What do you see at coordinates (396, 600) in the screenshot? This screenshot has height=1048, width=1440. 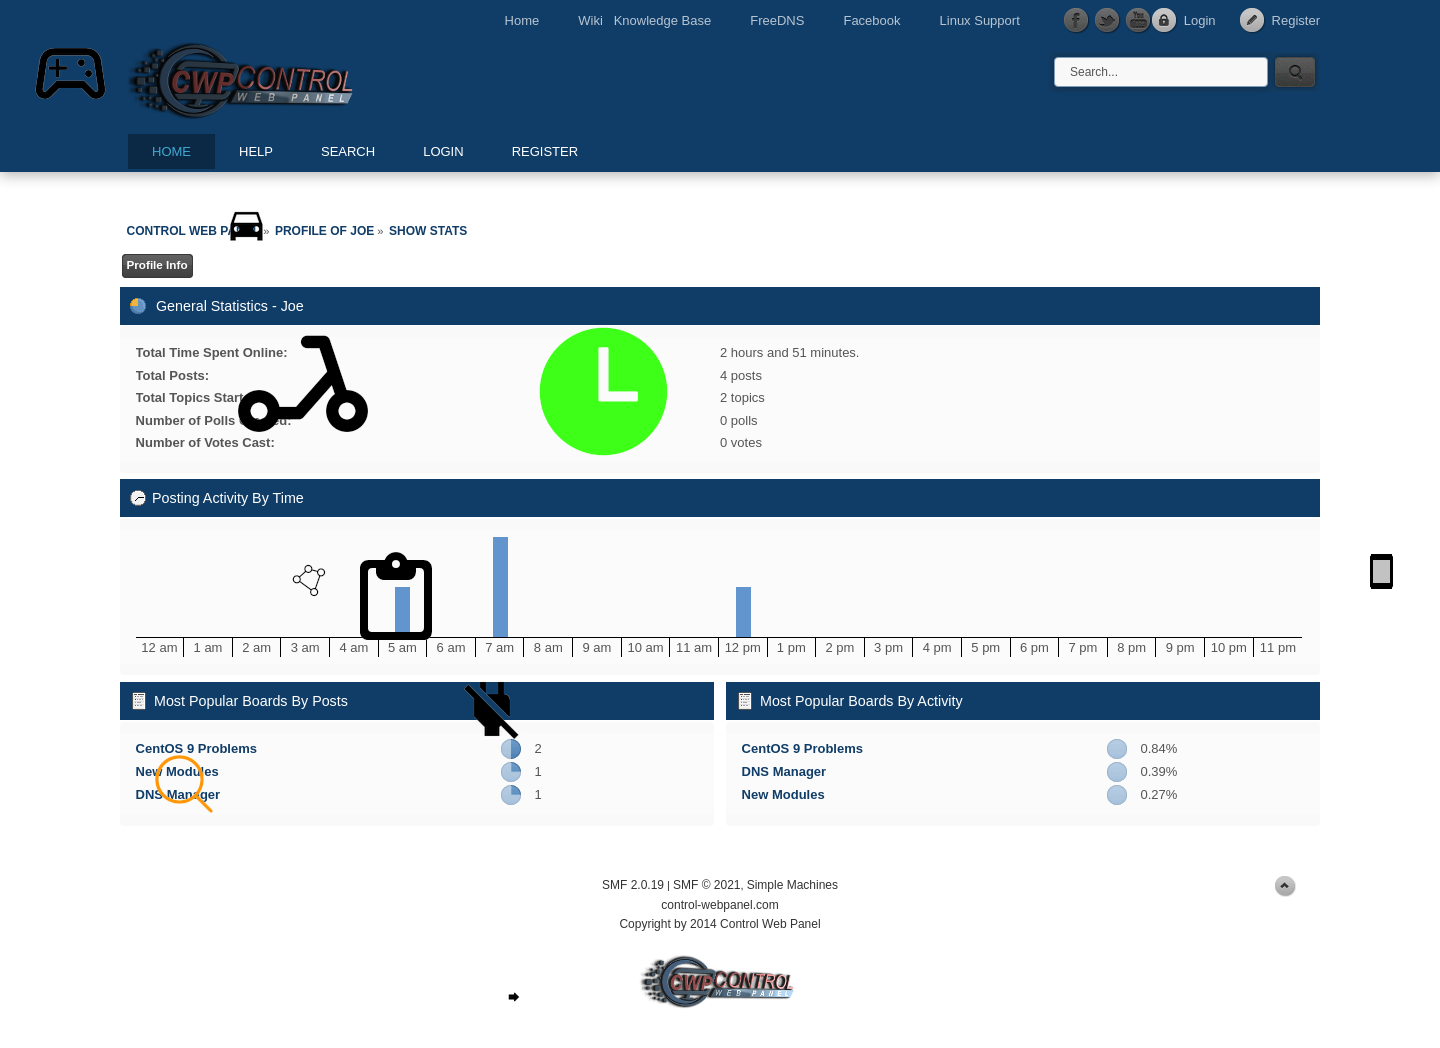 I see `paste content from clipboard` at bounding box center [396, 600].